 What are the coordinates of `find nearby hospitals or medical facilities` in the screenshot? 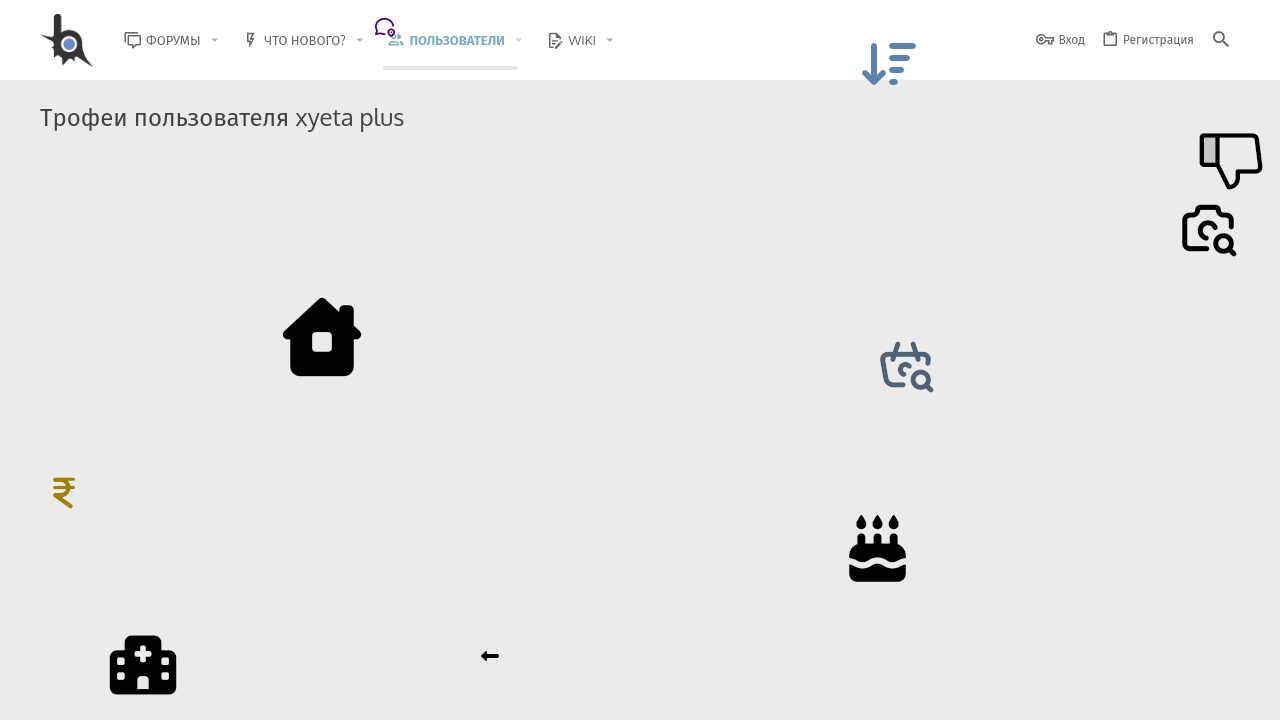 It's located at (143, 665).